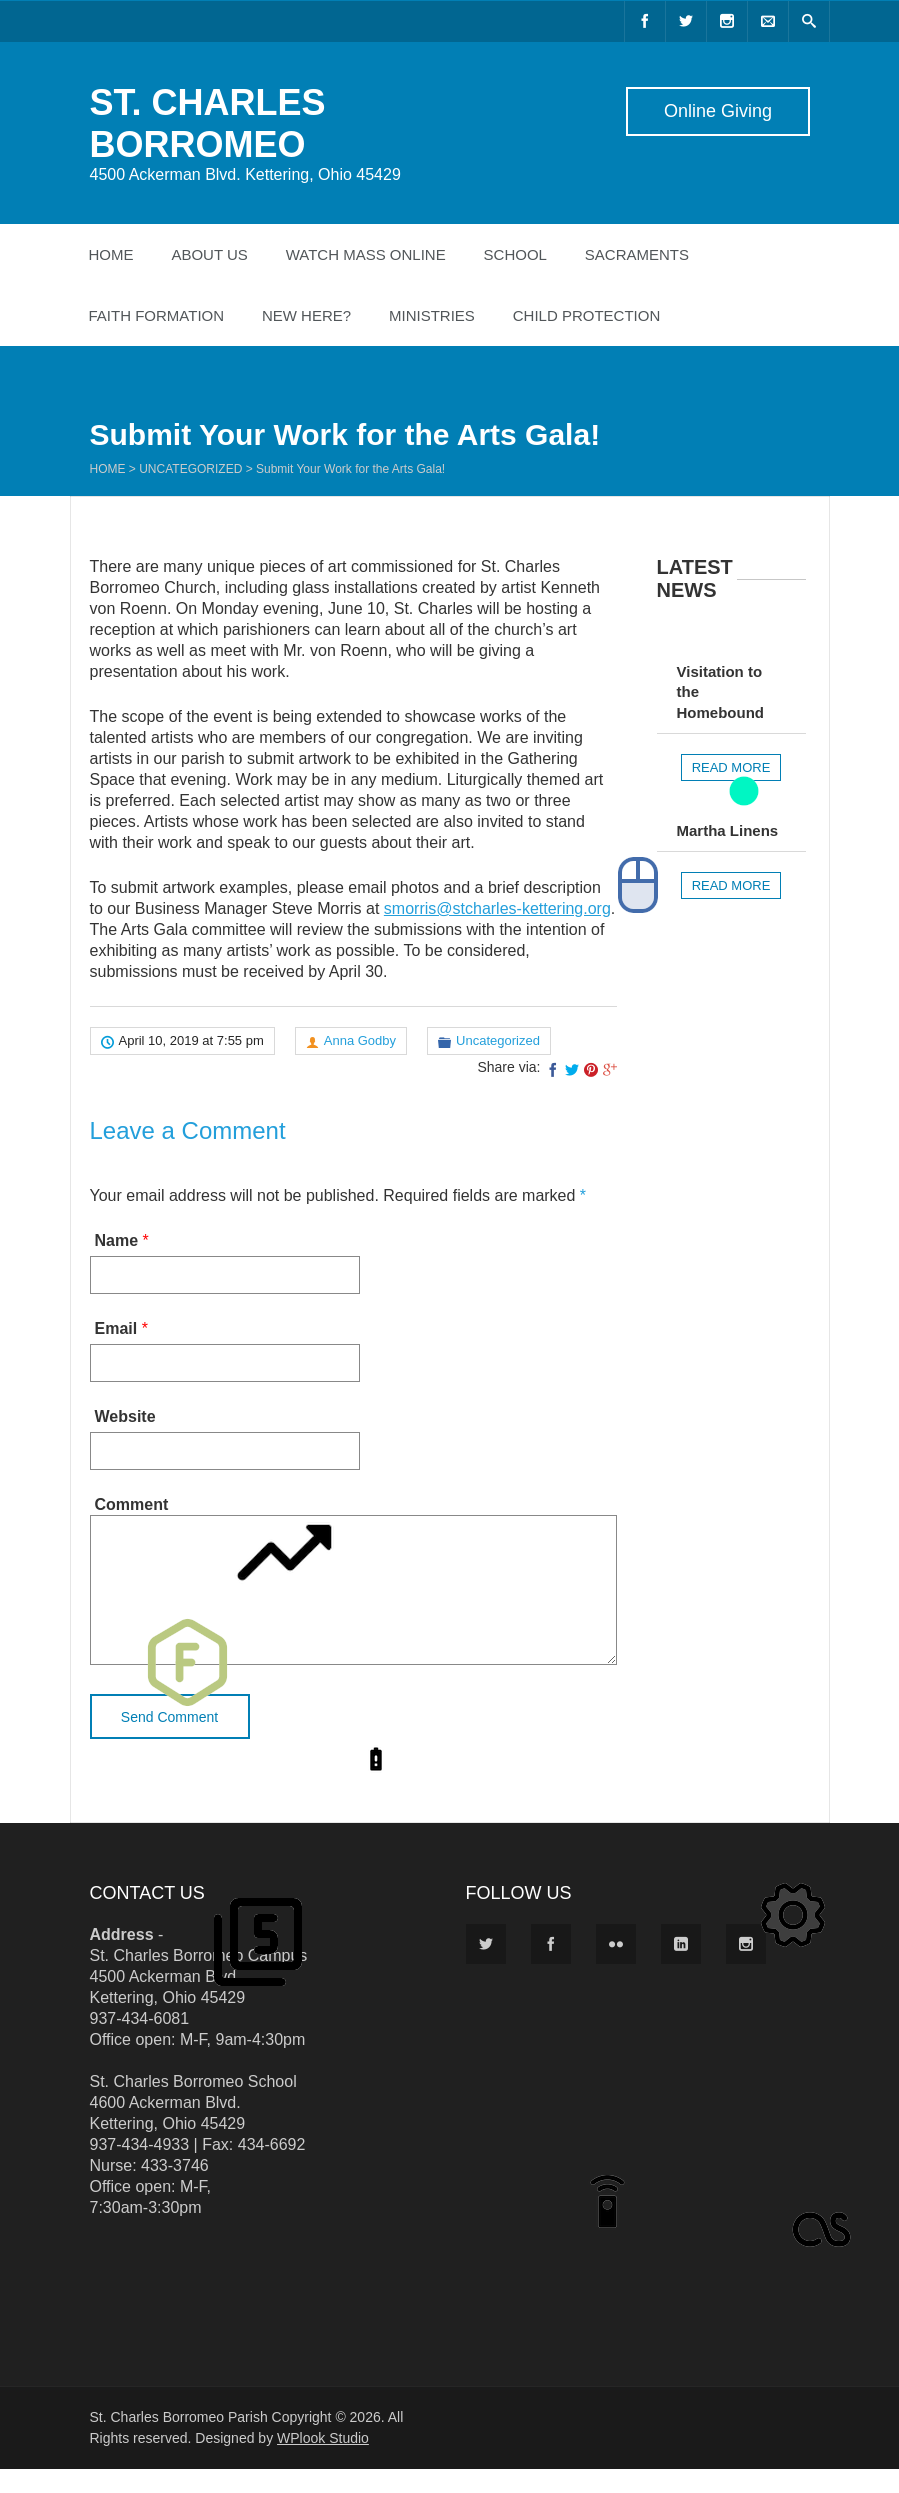 The height and width of the screenshot is (2493, 899). What do you see at coordinates (638, 885) in the screenshot?
I see `mouse input device indicator` at bounding box center [638, 885].